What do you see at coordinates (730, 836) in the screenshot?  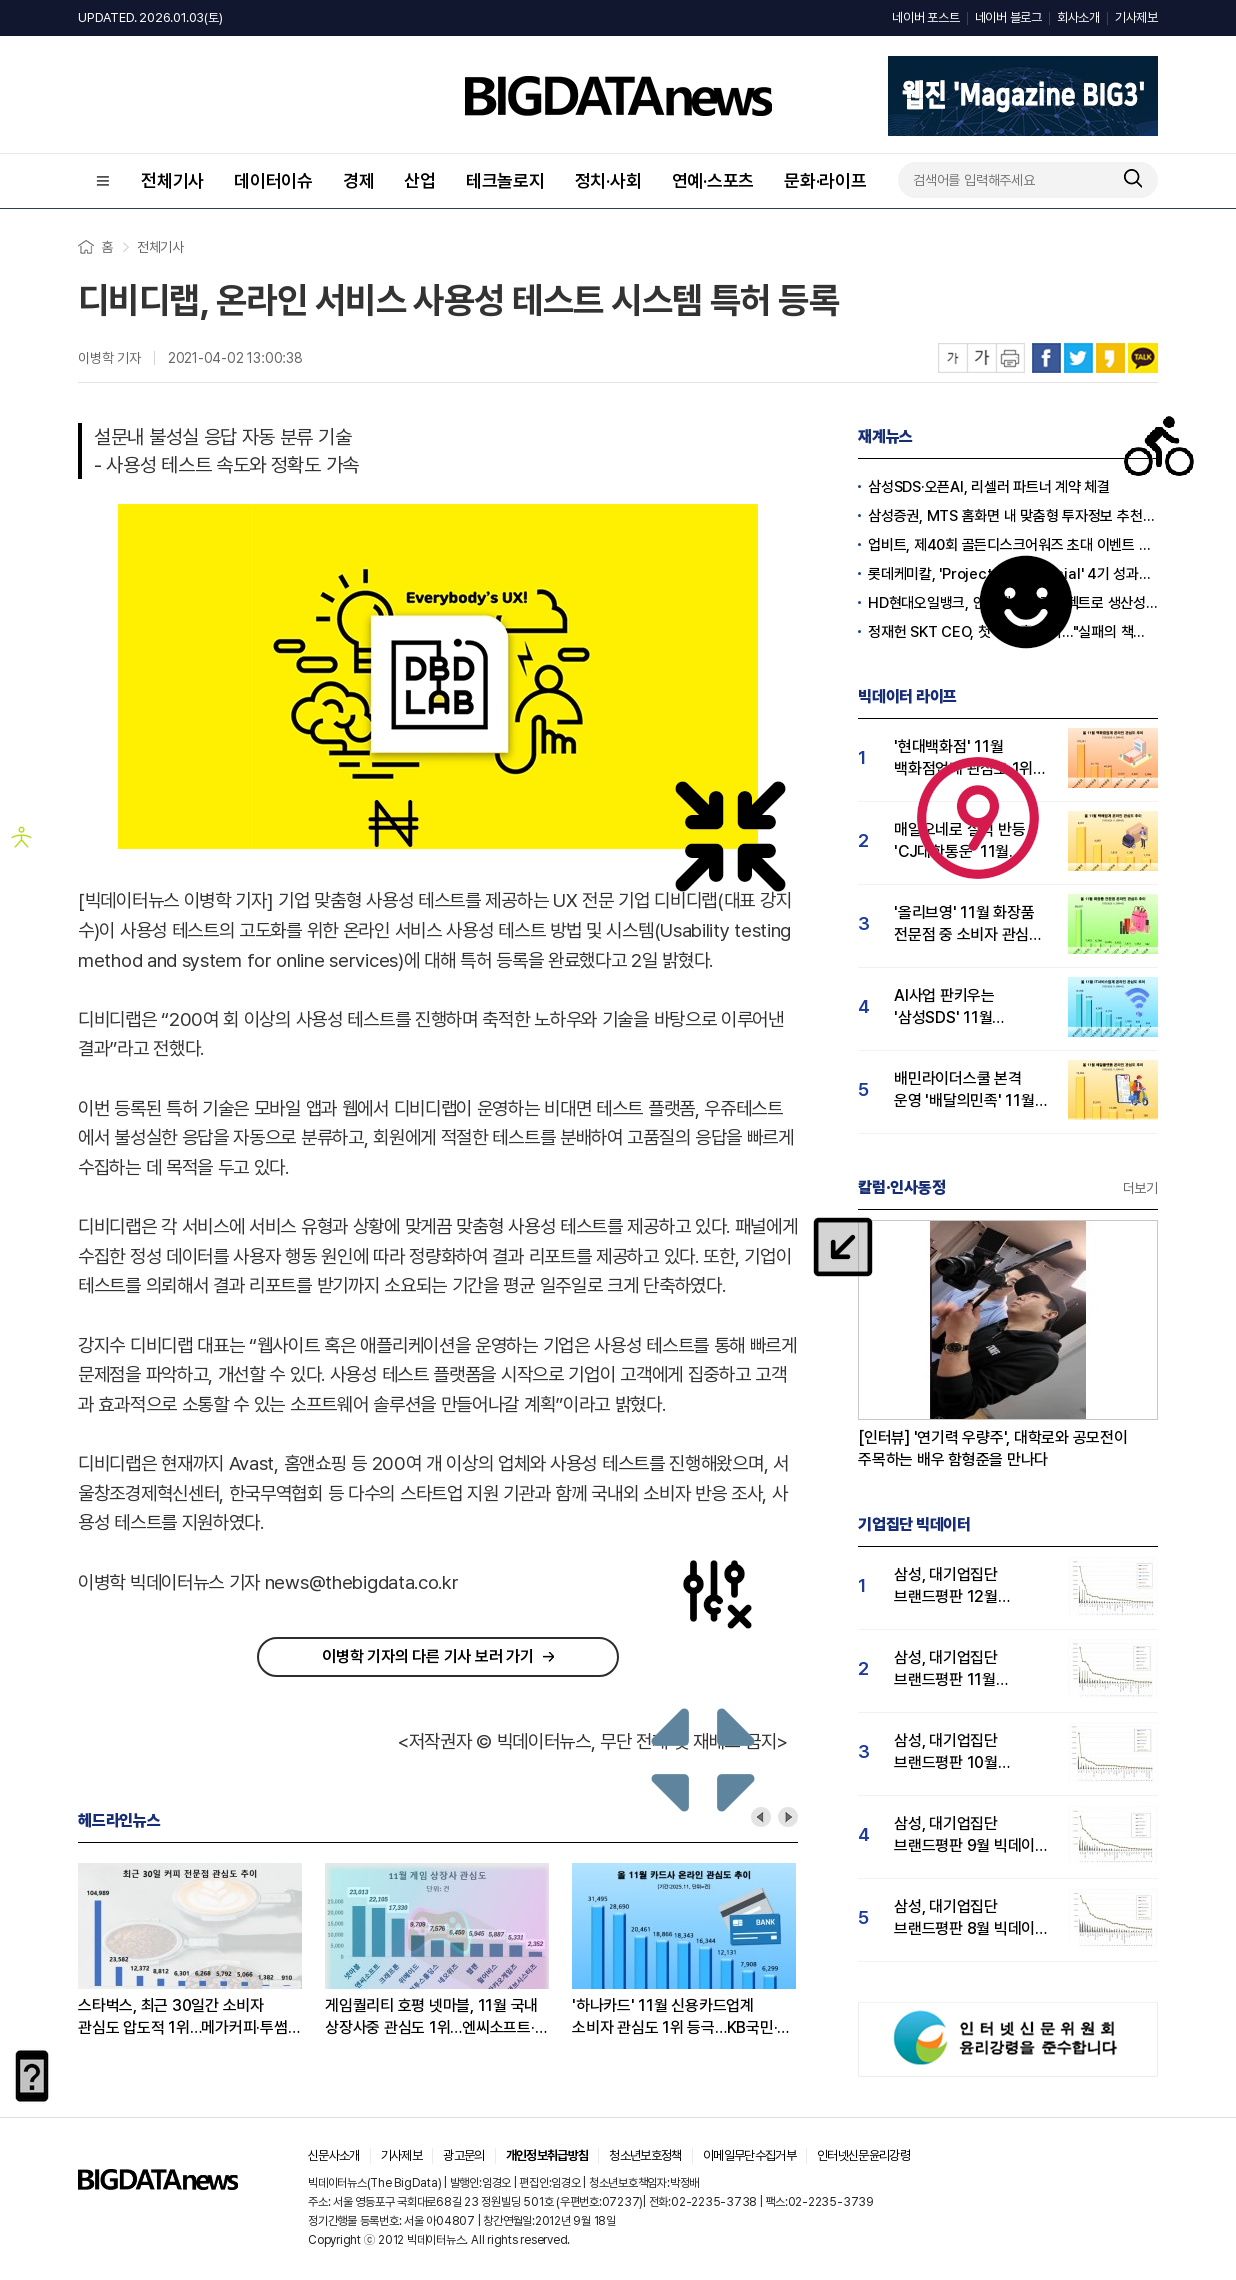 I see `exit fullscreen mode` at bounding box center [730, 836].